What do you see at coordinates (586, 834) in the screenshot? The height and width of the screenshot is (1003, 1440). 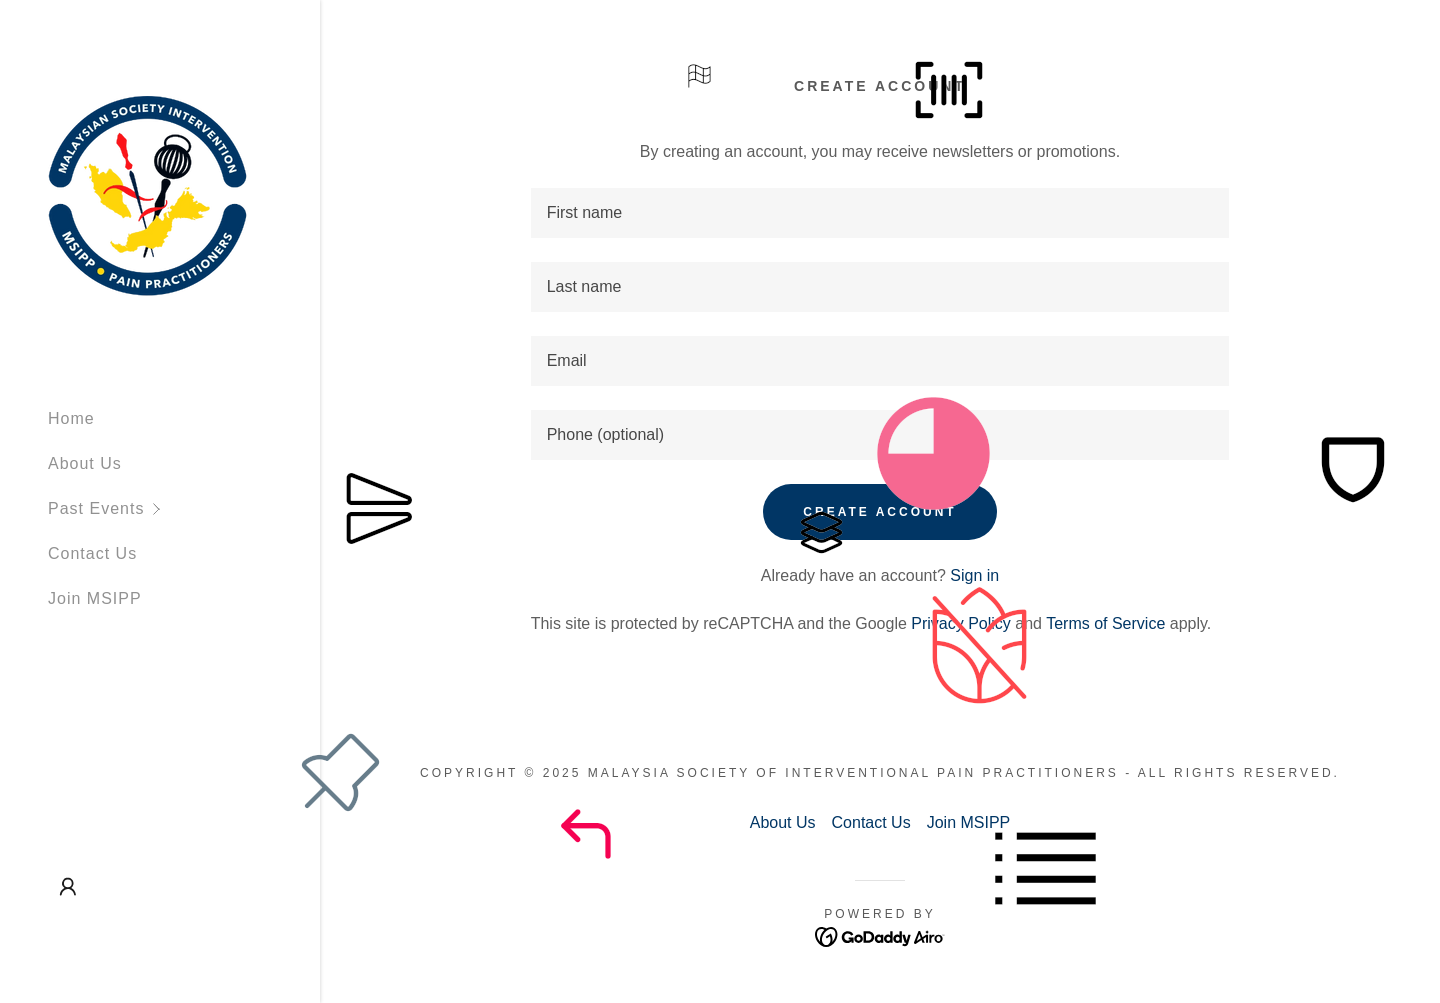 I see `go back to the previous screen` at bounding box center [586, 834].